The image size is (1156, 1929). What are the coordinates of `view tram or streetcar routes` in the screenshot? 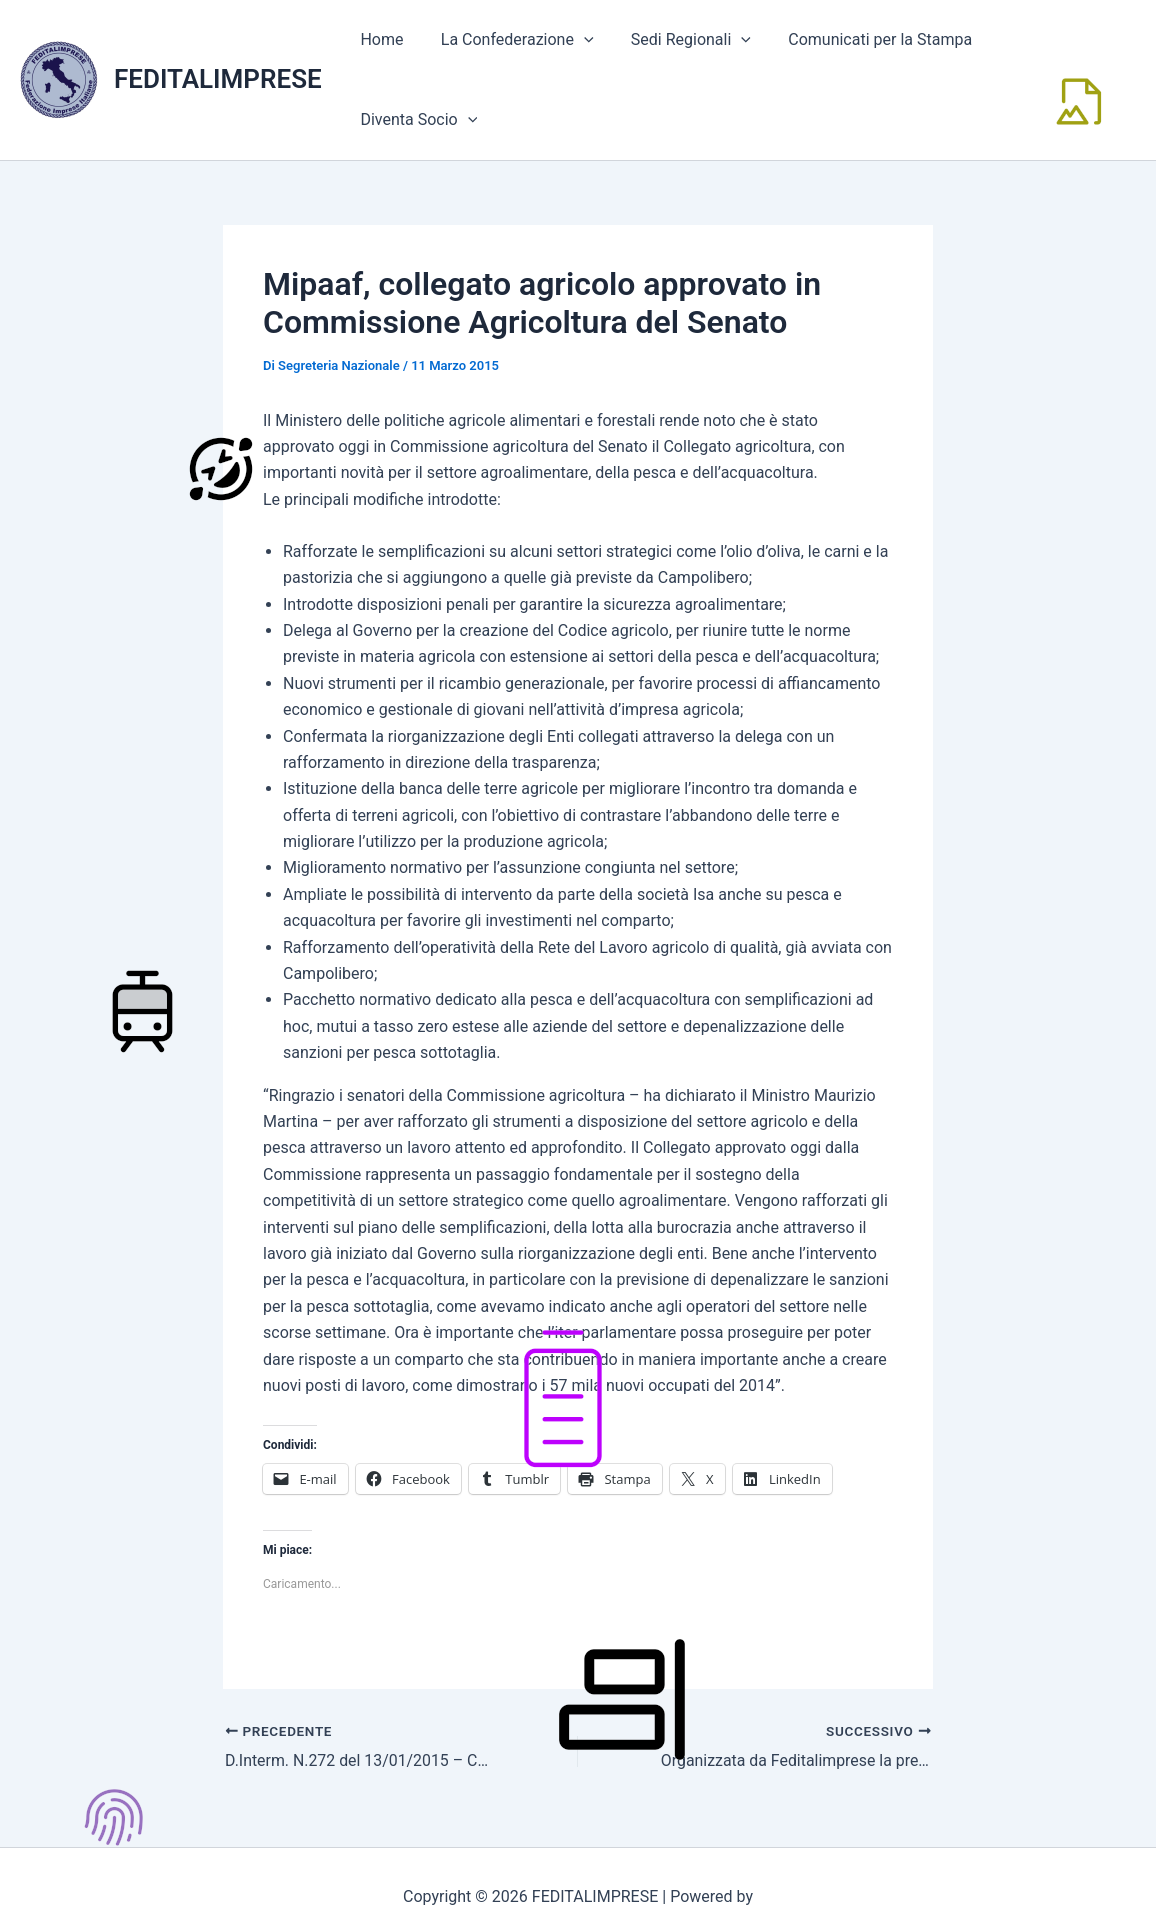 It's located at (142, 1011).